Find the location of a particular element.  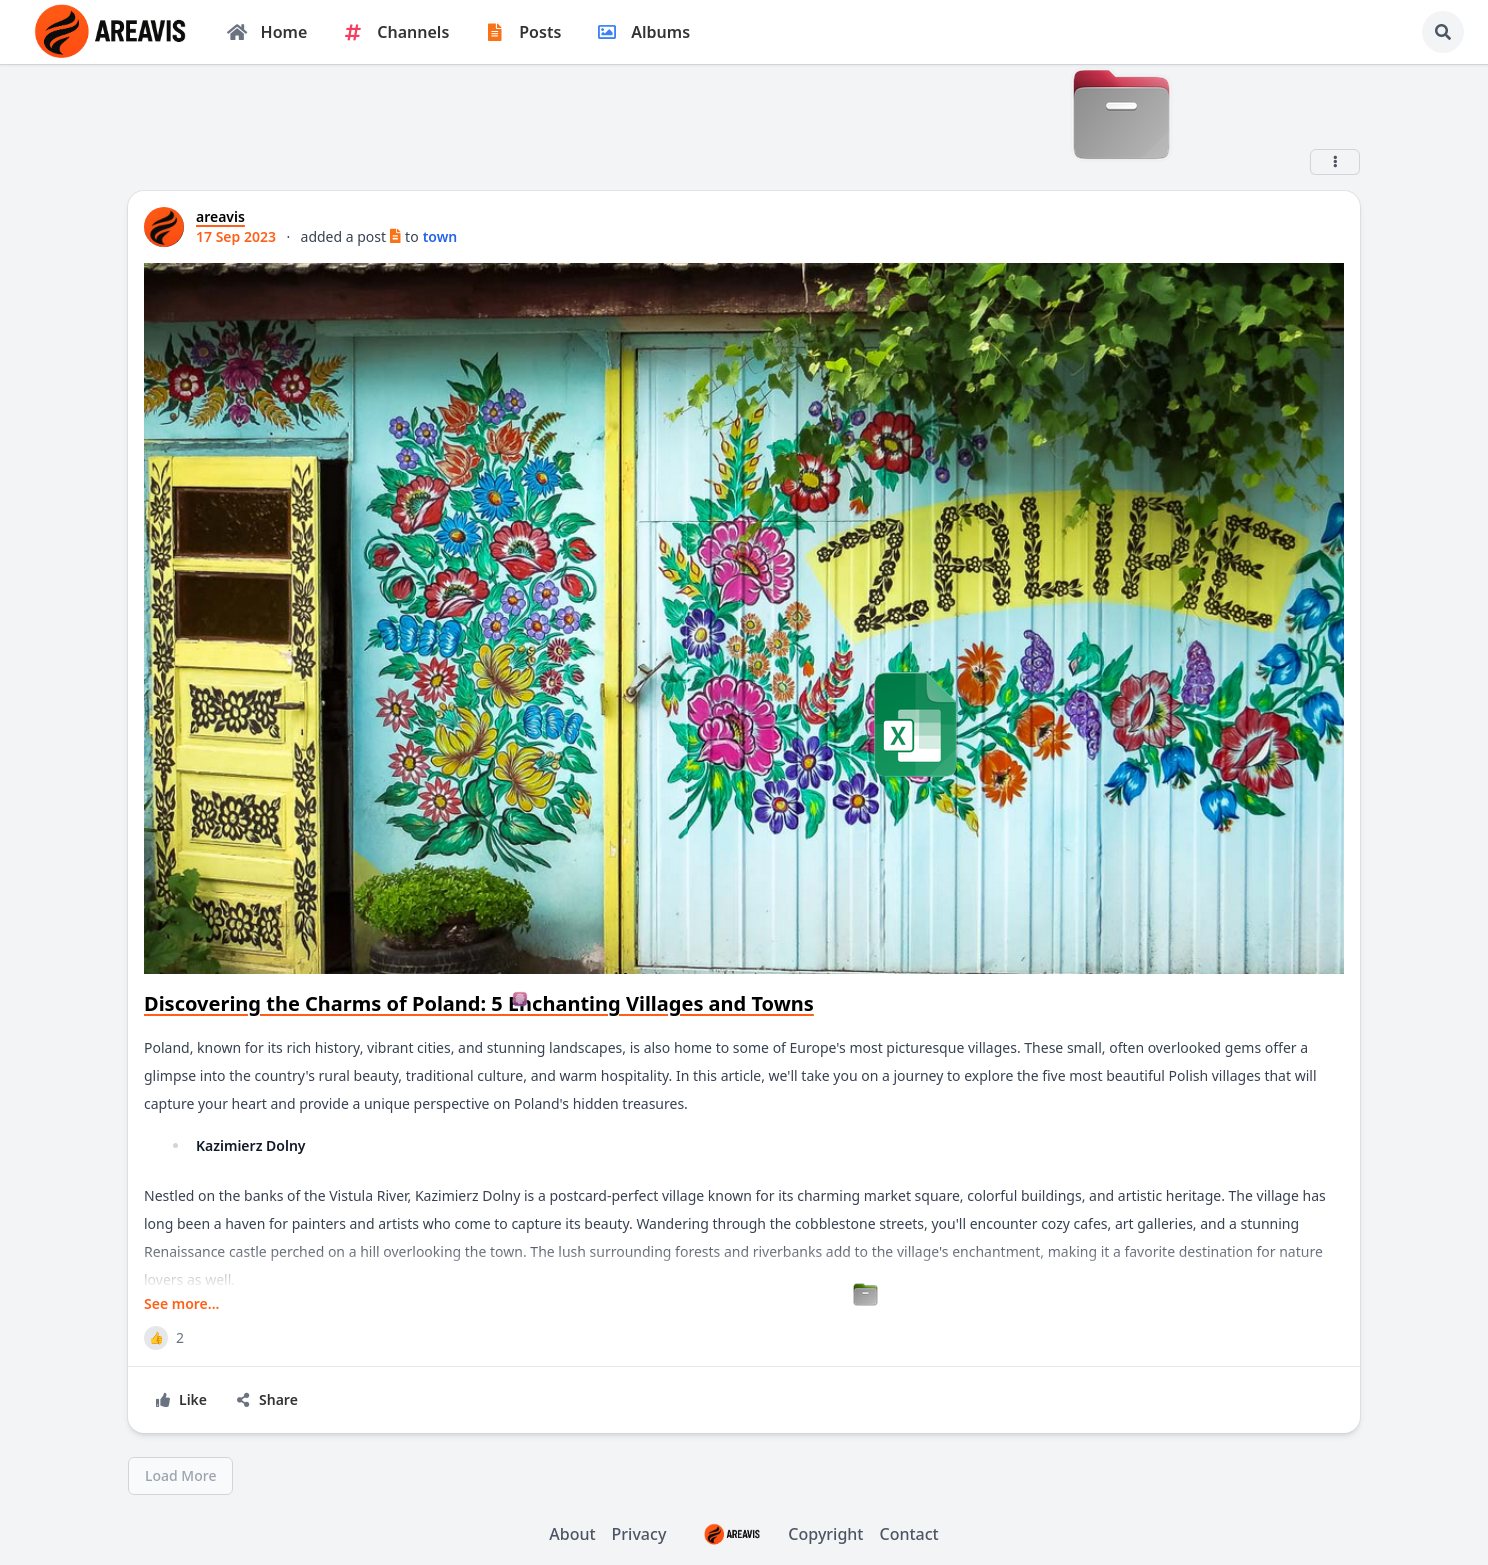

open a microsoft excel spreadsheet file is located at coordinates (915, 724).